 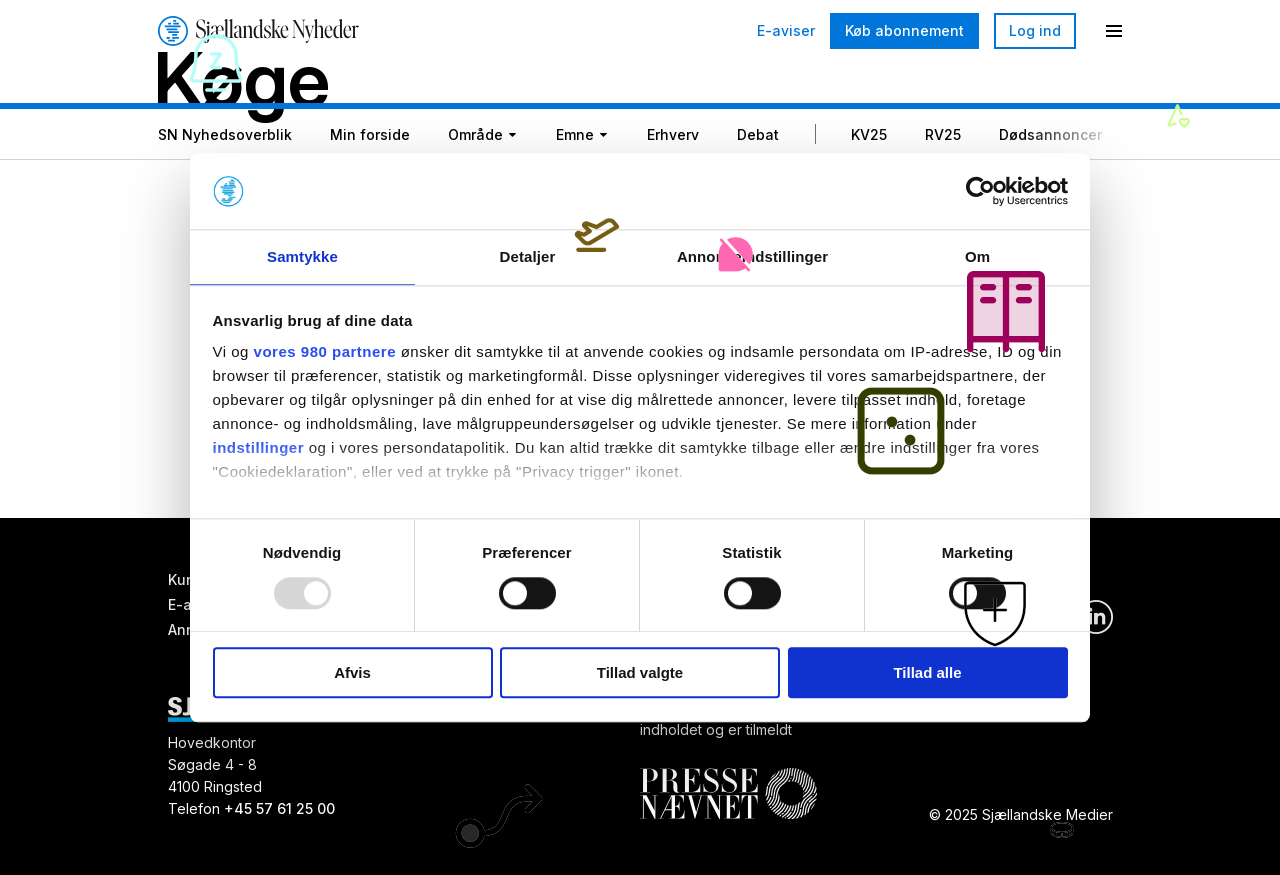 What do you see at coordinates (1177, 115) in the screenshot?
I see `navigate to a favorite or saved location` at bounding box center [1177, 115].